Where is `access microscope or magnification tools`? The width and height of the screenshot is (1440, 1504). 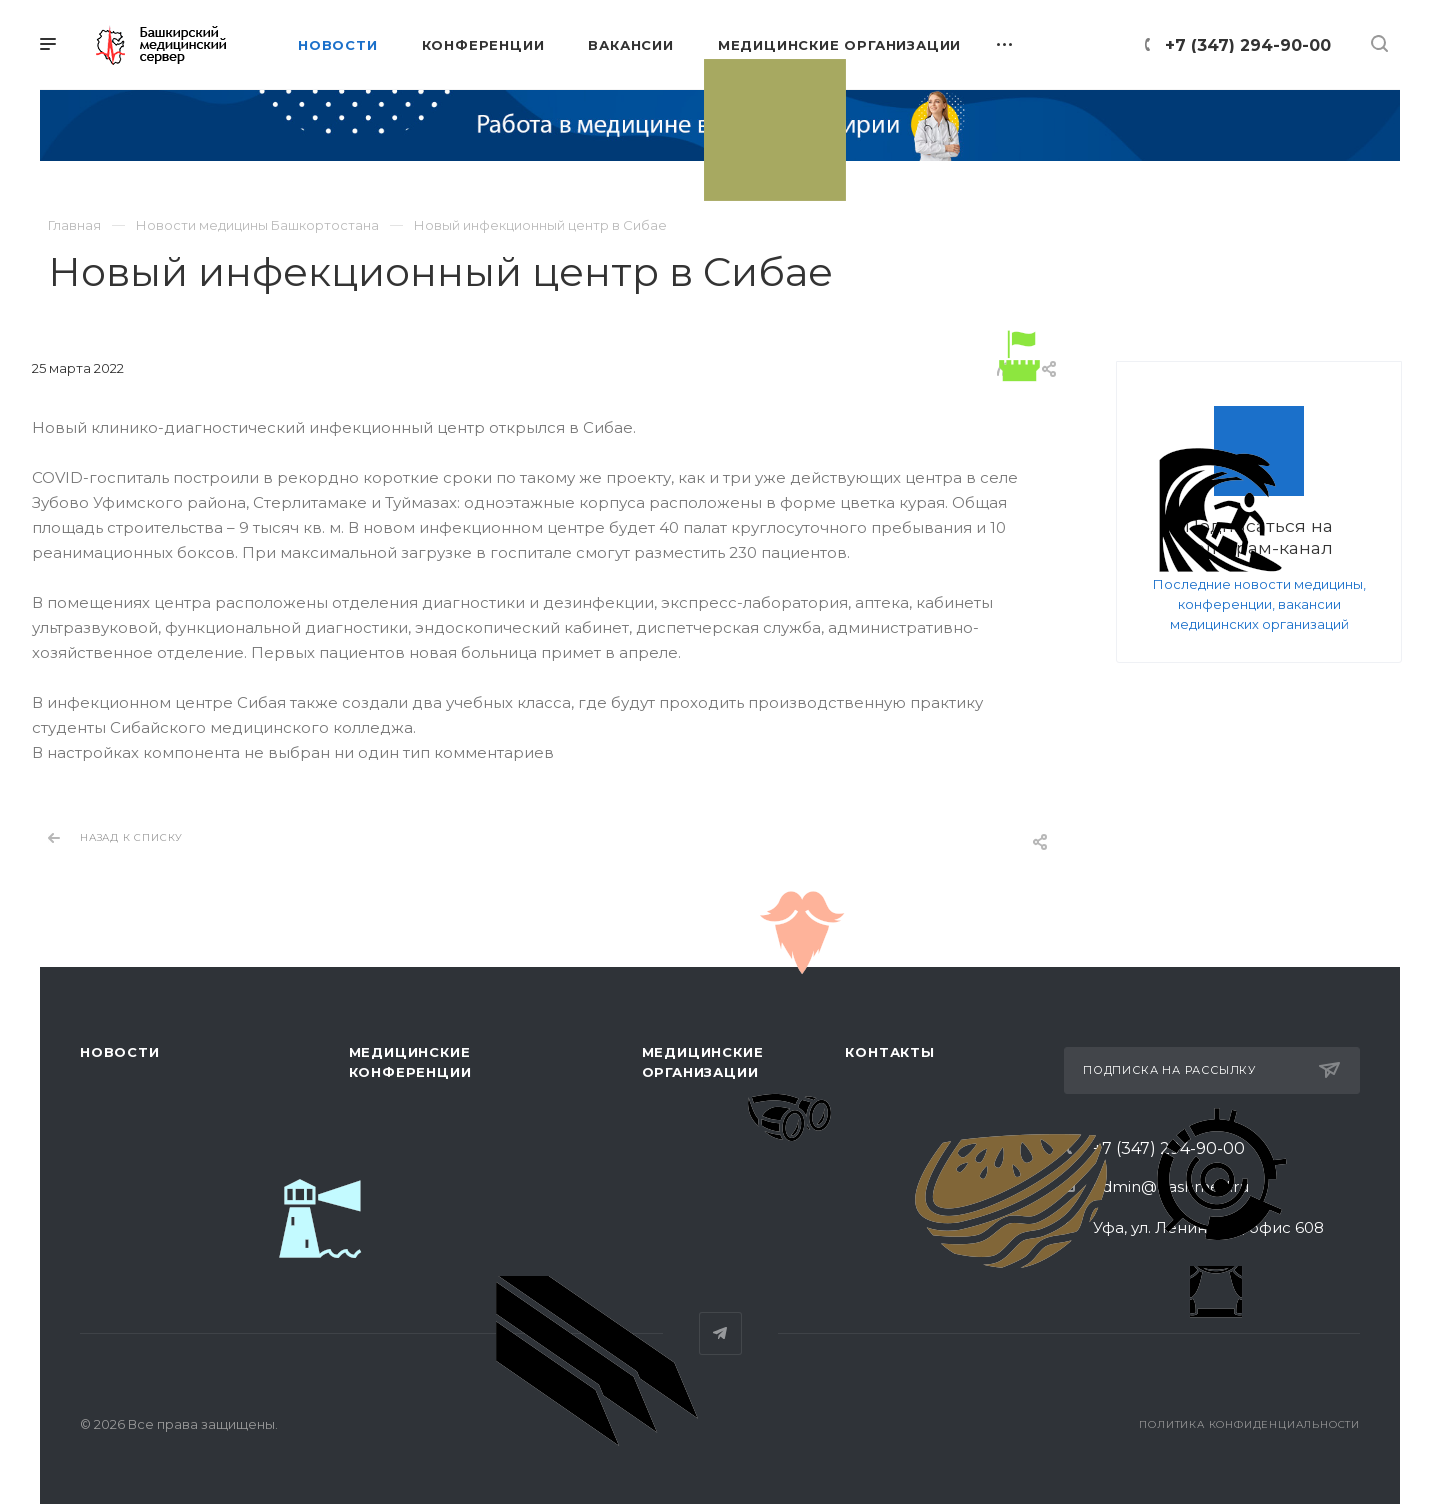
access microscope or magnification tools is located at coordinates (1222, 1174).